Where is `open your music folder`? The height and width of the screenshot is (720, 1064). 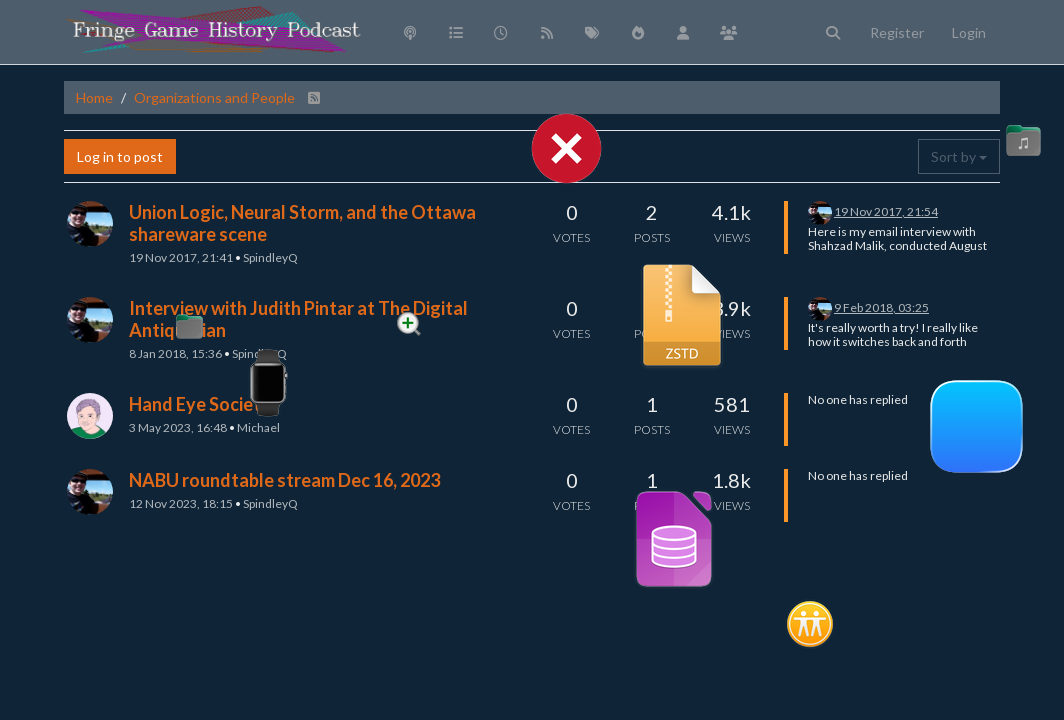
open your music folder is located at coordinates (1023, 140).